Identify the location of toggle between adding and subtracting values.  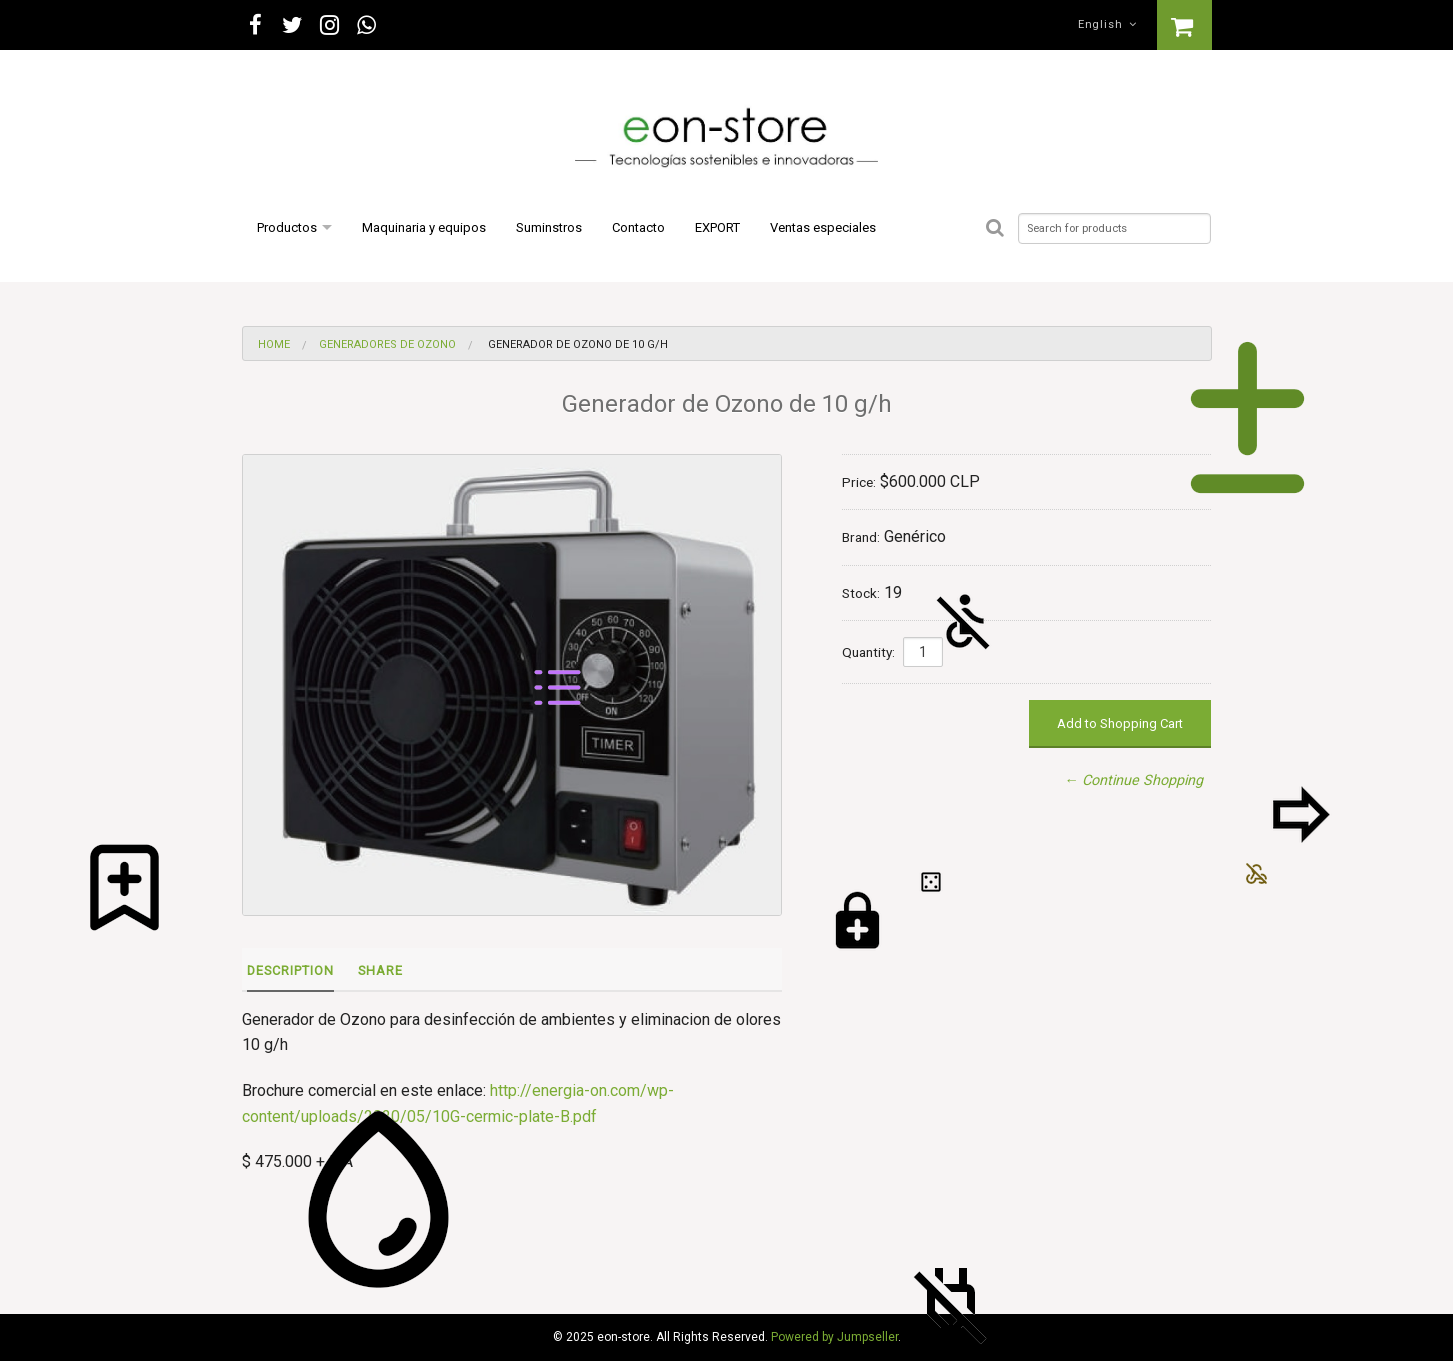
(1247, 417).